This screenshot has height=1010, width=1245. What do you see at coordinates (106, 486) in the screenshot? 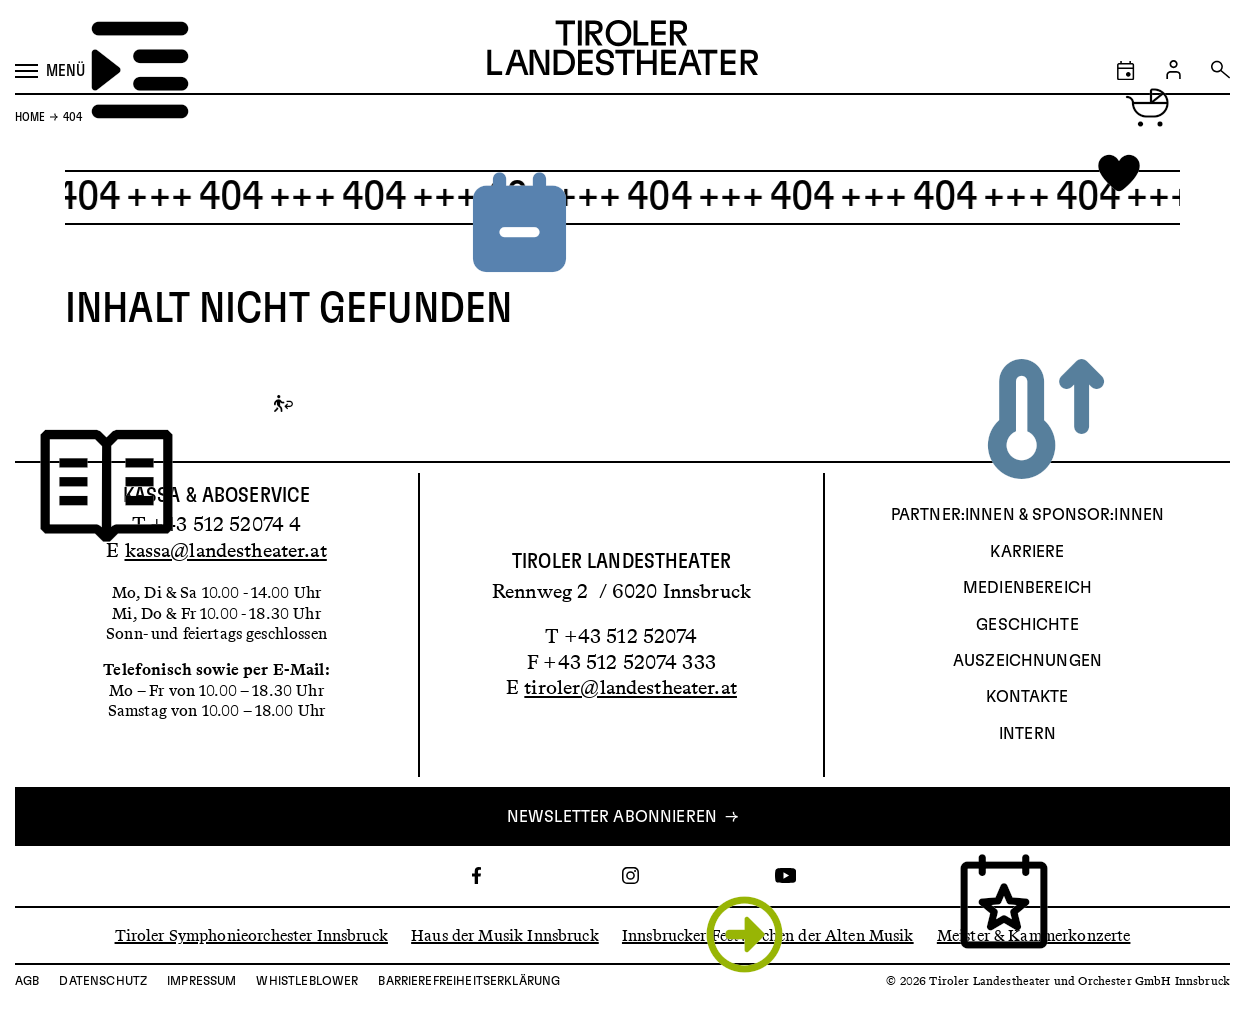
I see `open documentation or help guide` at bounding box center [106, 486].